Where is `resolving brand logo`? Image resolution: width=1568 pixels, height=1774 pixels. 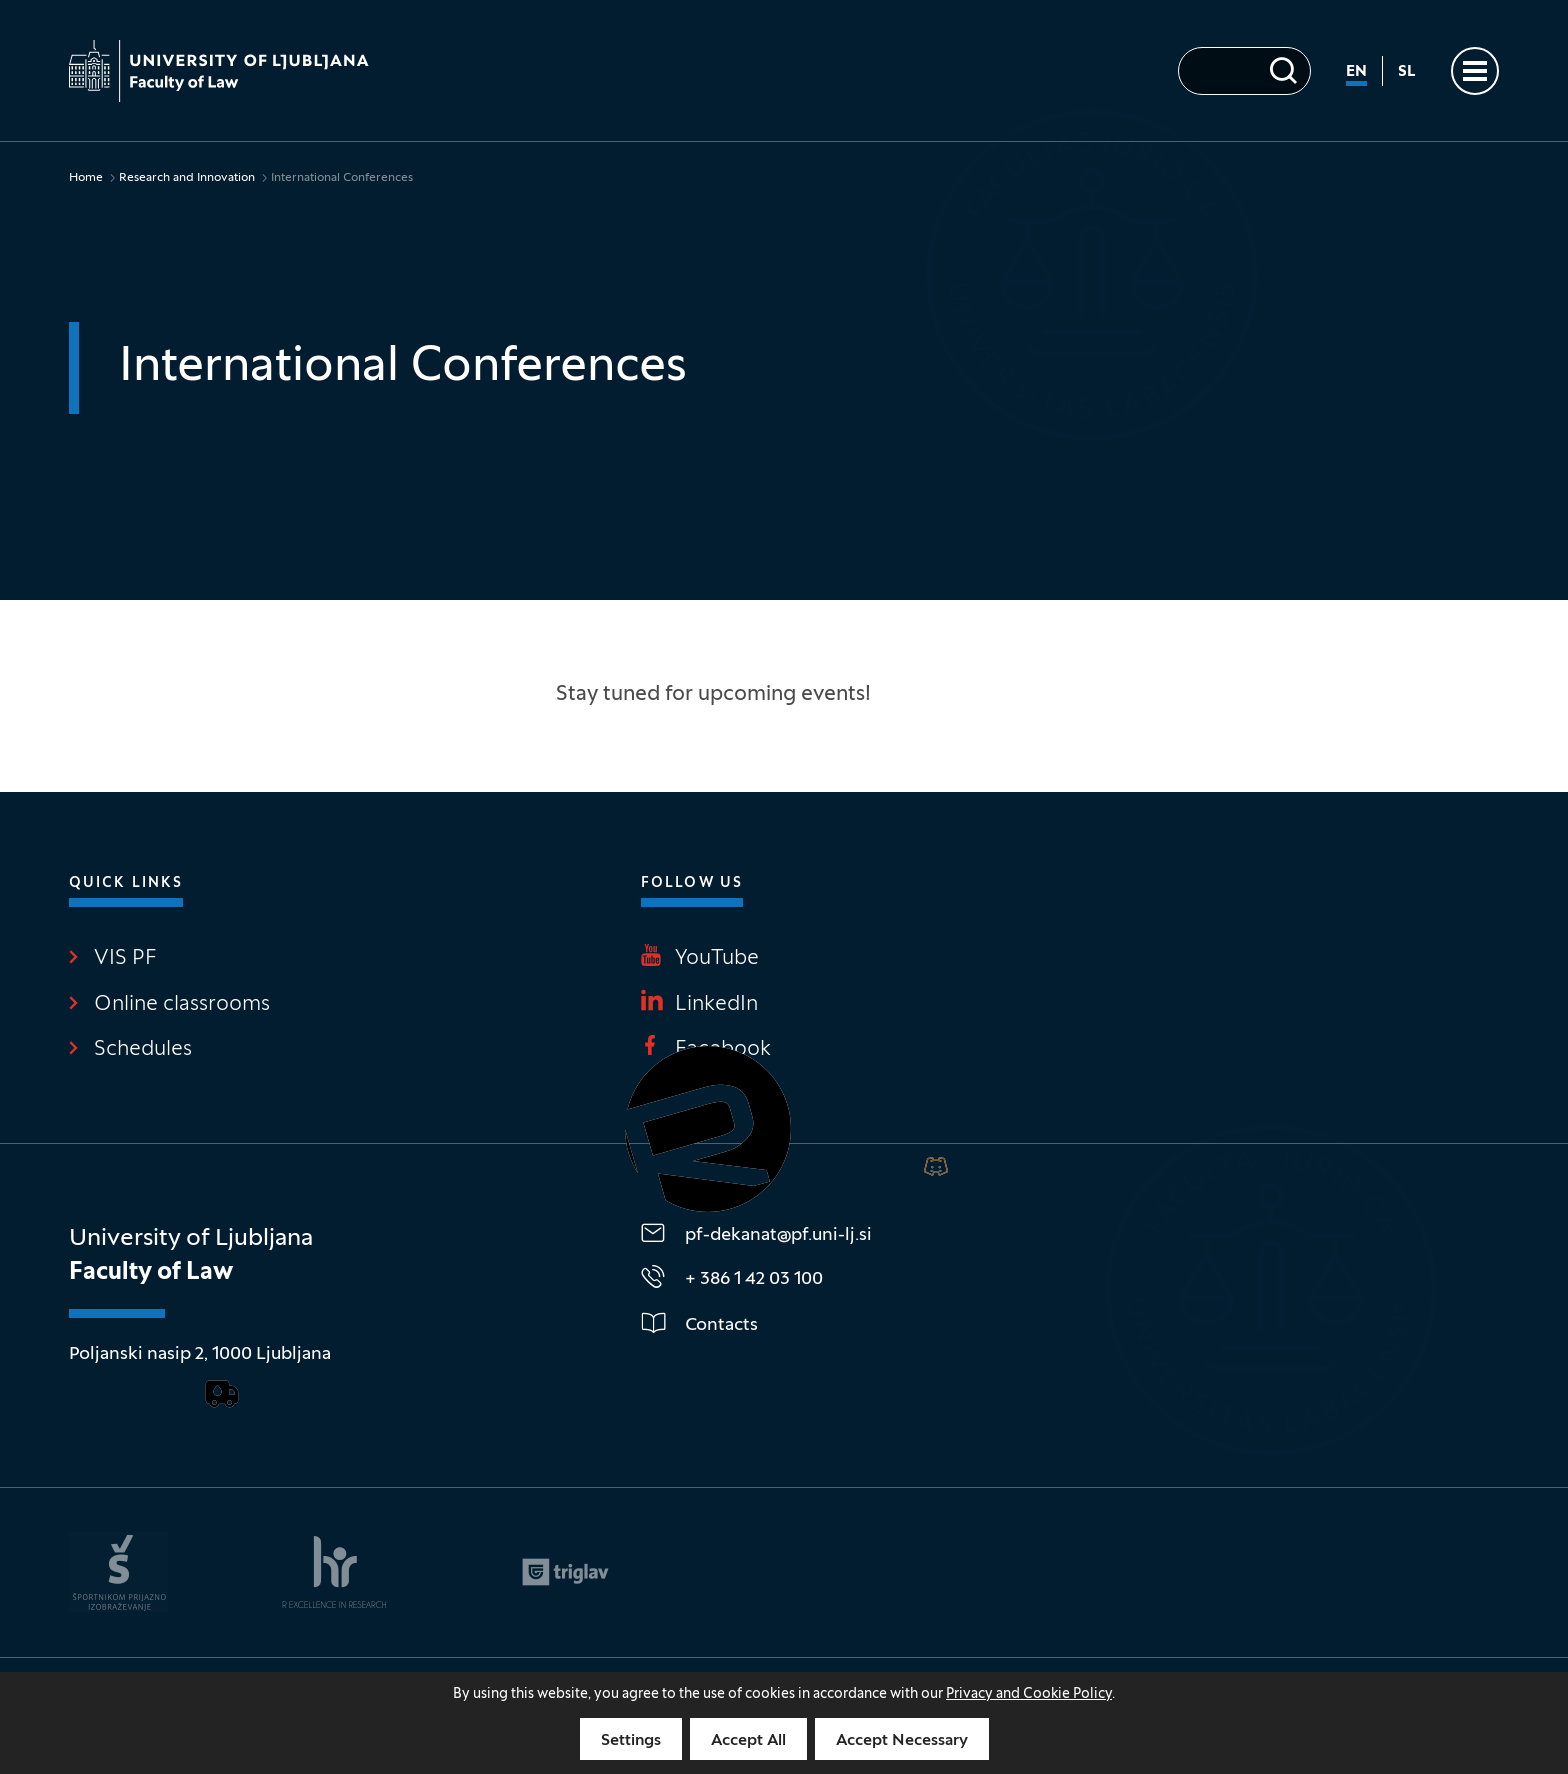
resolving brand logo is located at coordinates (708, 1129).